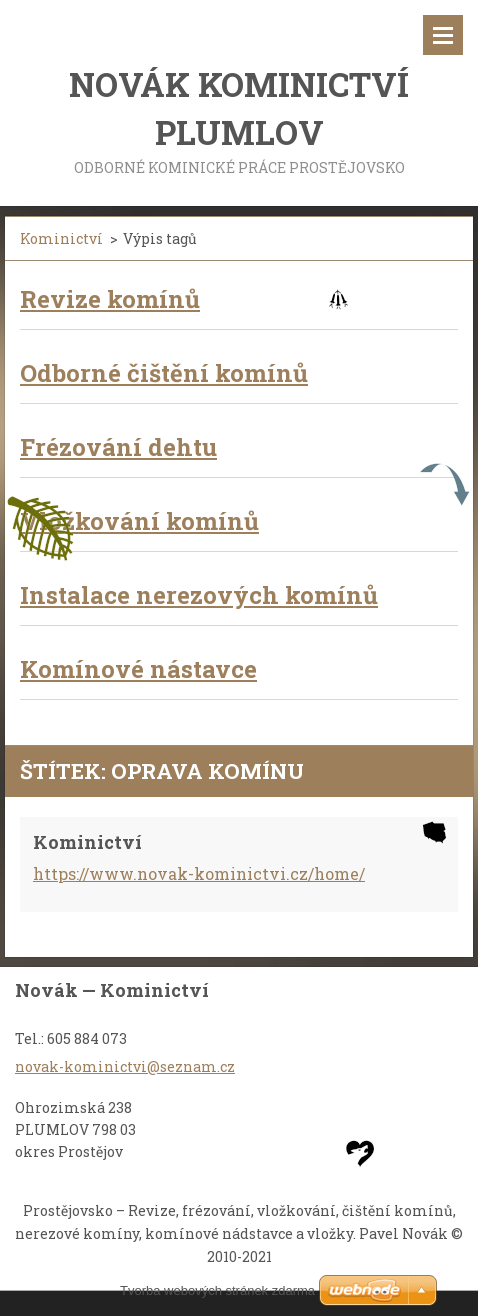 This screenshot has height=1316, width=478. I want to click on cantua flower icon for botanical or nature-themed game element, so click(338, 299).